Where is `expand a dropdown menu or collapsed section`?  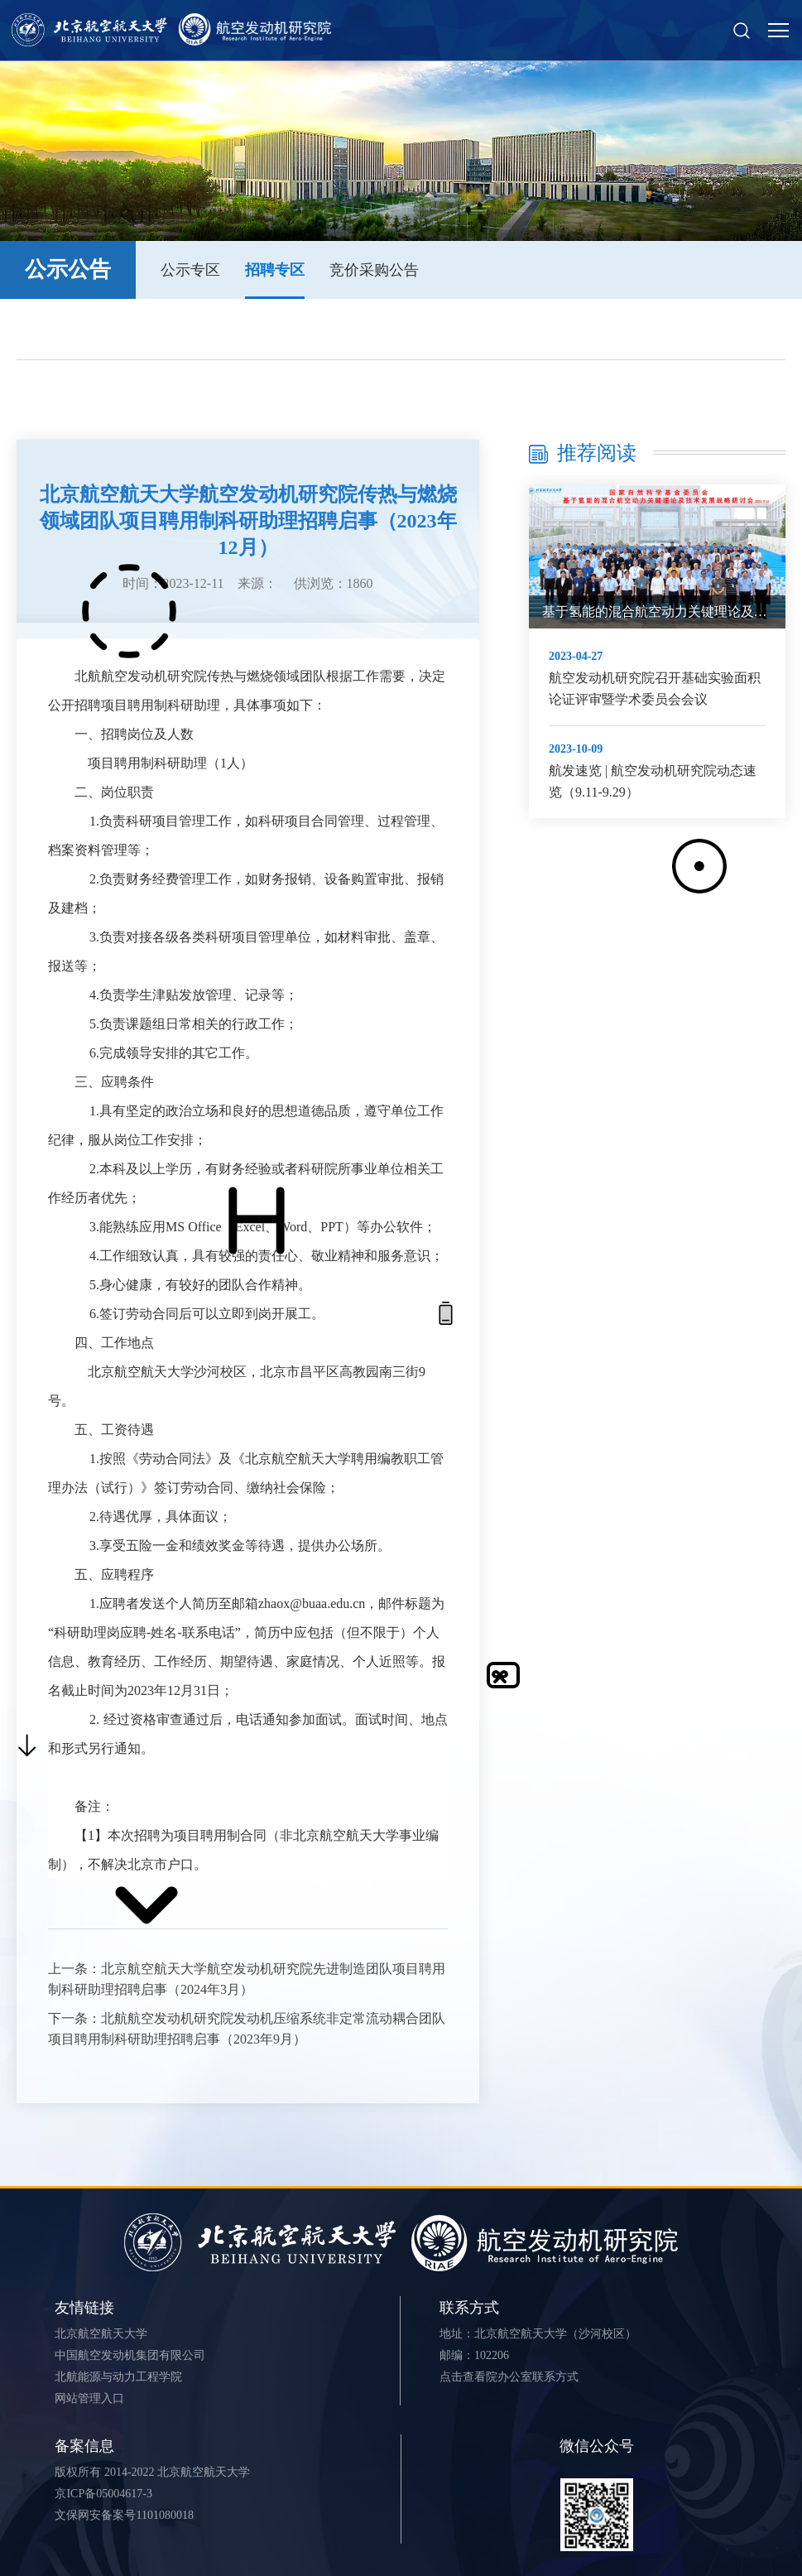
expand a dropdown menu or collapsed section is located at coordinates (146, 1902).